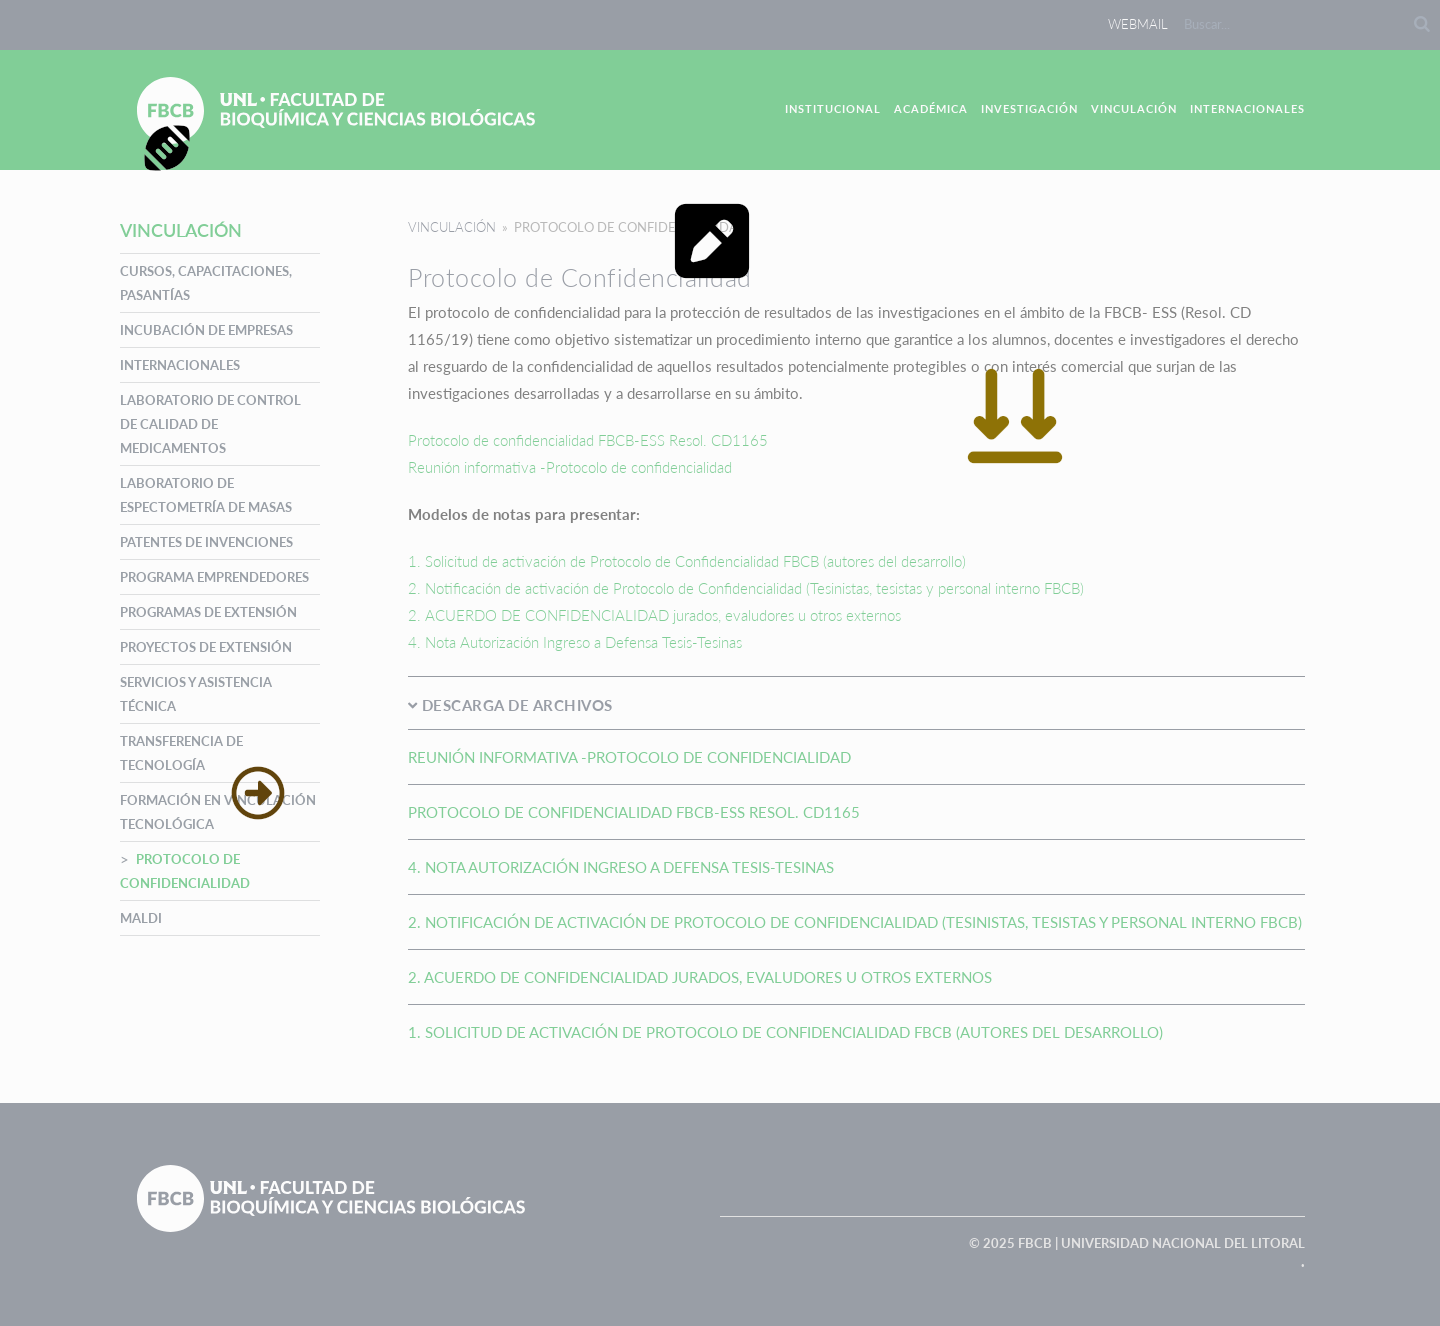 The width and height of the screenshot is (1440, 1326). What do you see at coordinates (1015, 416) in the screenshot?
I see `download all items to device` at bounding box center [1015, 416].